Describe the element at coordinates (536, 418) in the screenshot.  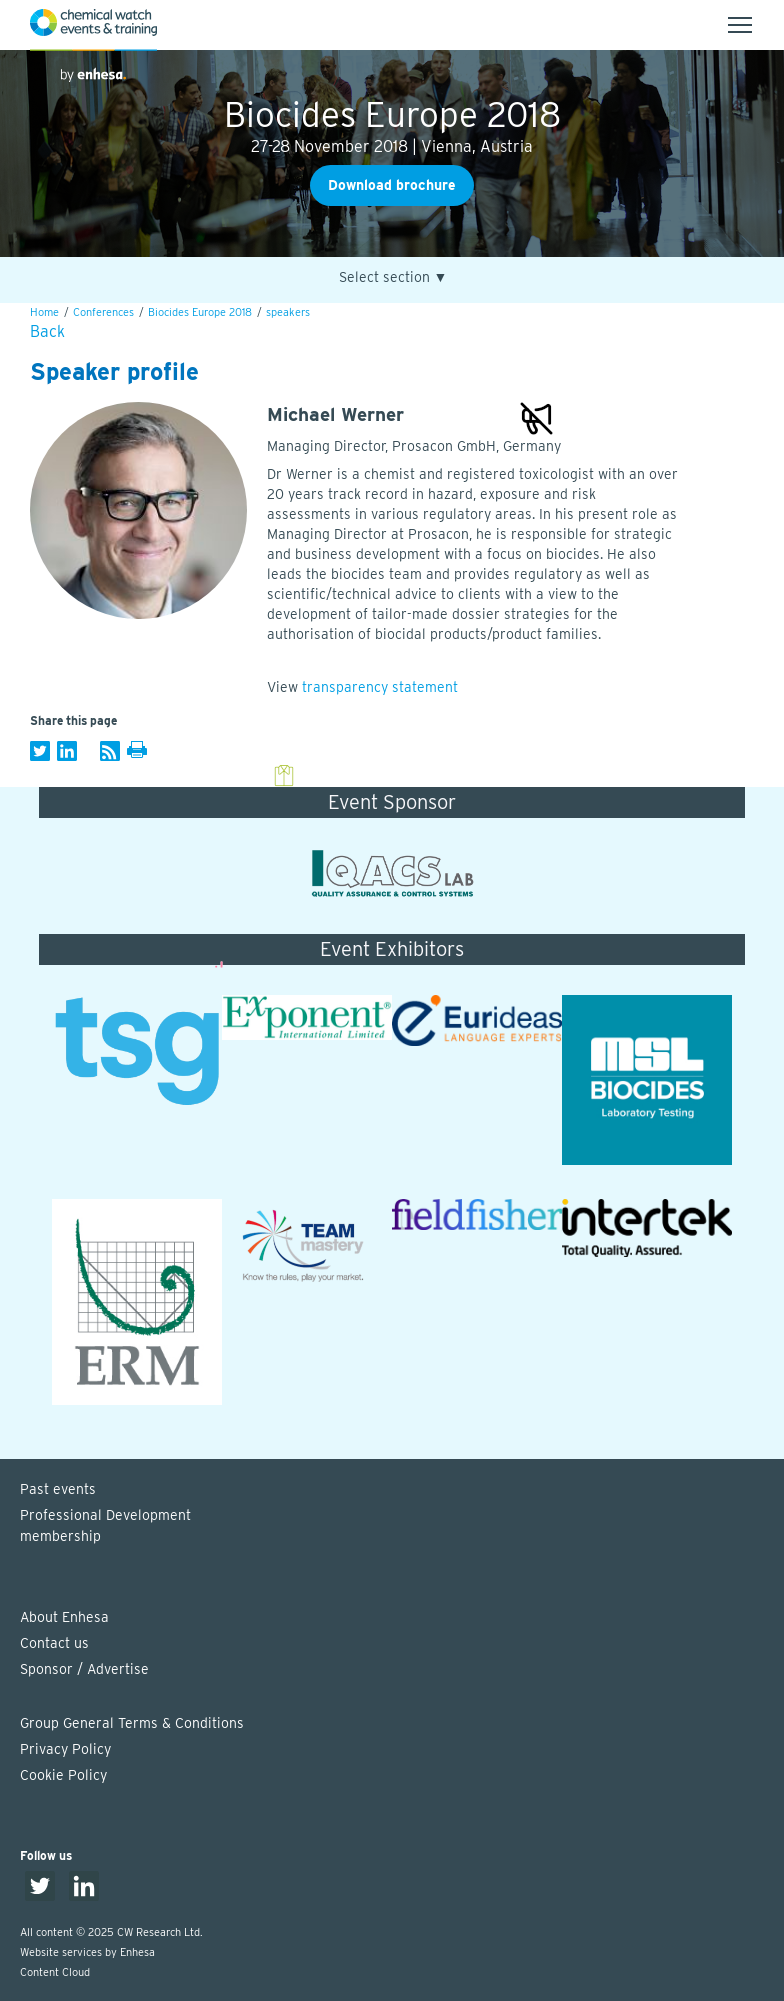
I see `mute announcements or notifications` at that location.